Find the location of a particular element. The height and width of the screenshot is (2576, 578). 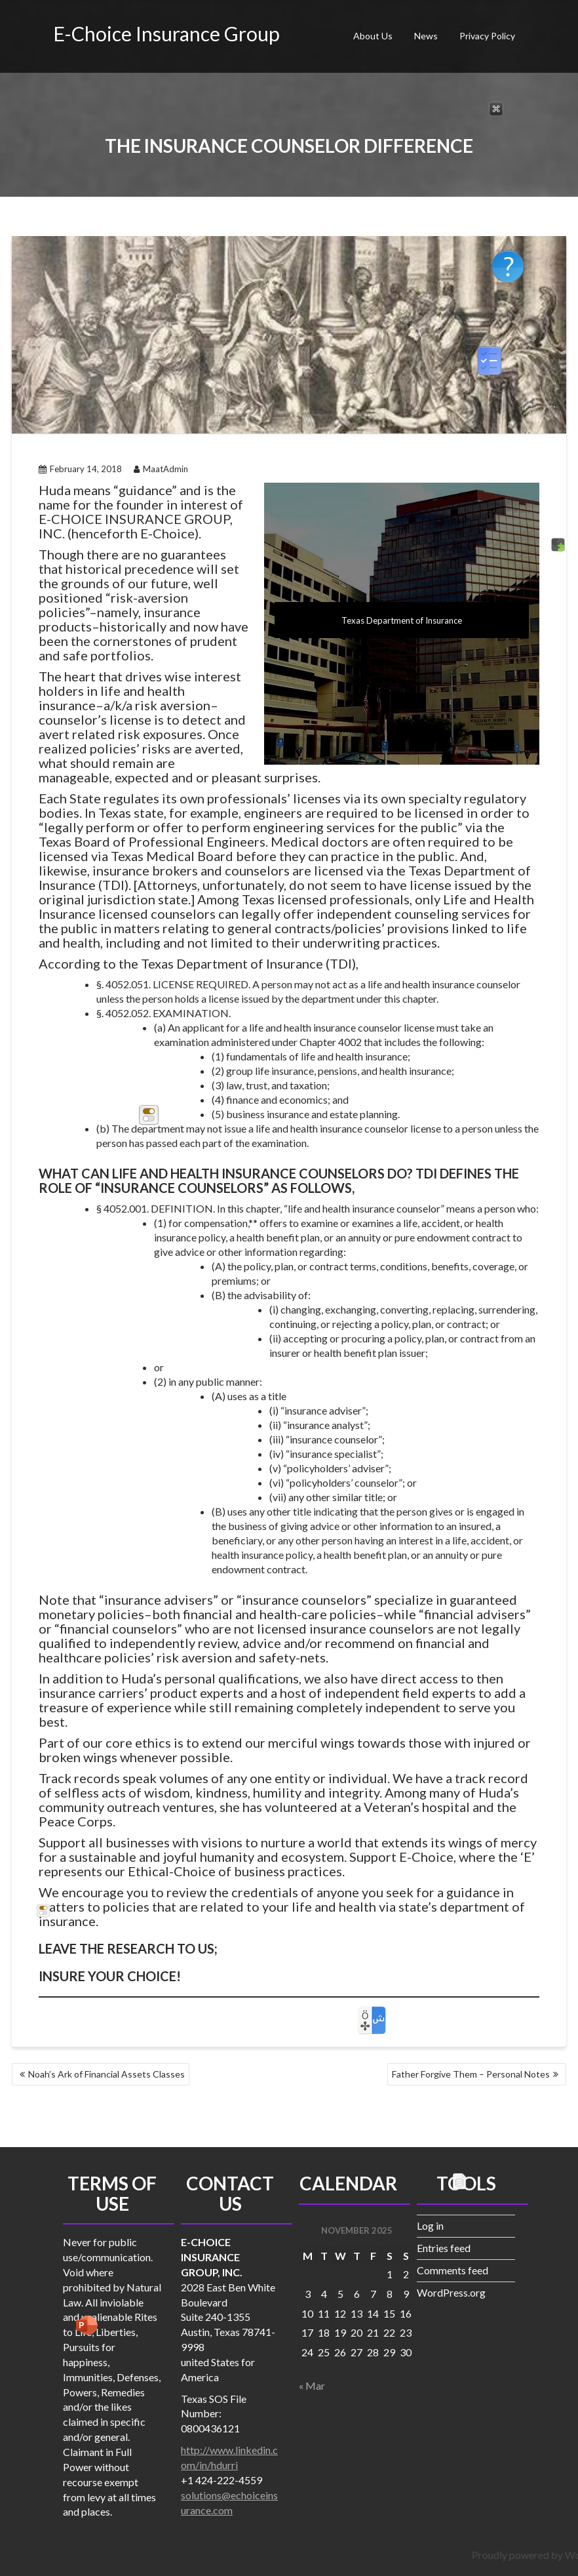

open help or support documentation is located at coordinates (508, 266).